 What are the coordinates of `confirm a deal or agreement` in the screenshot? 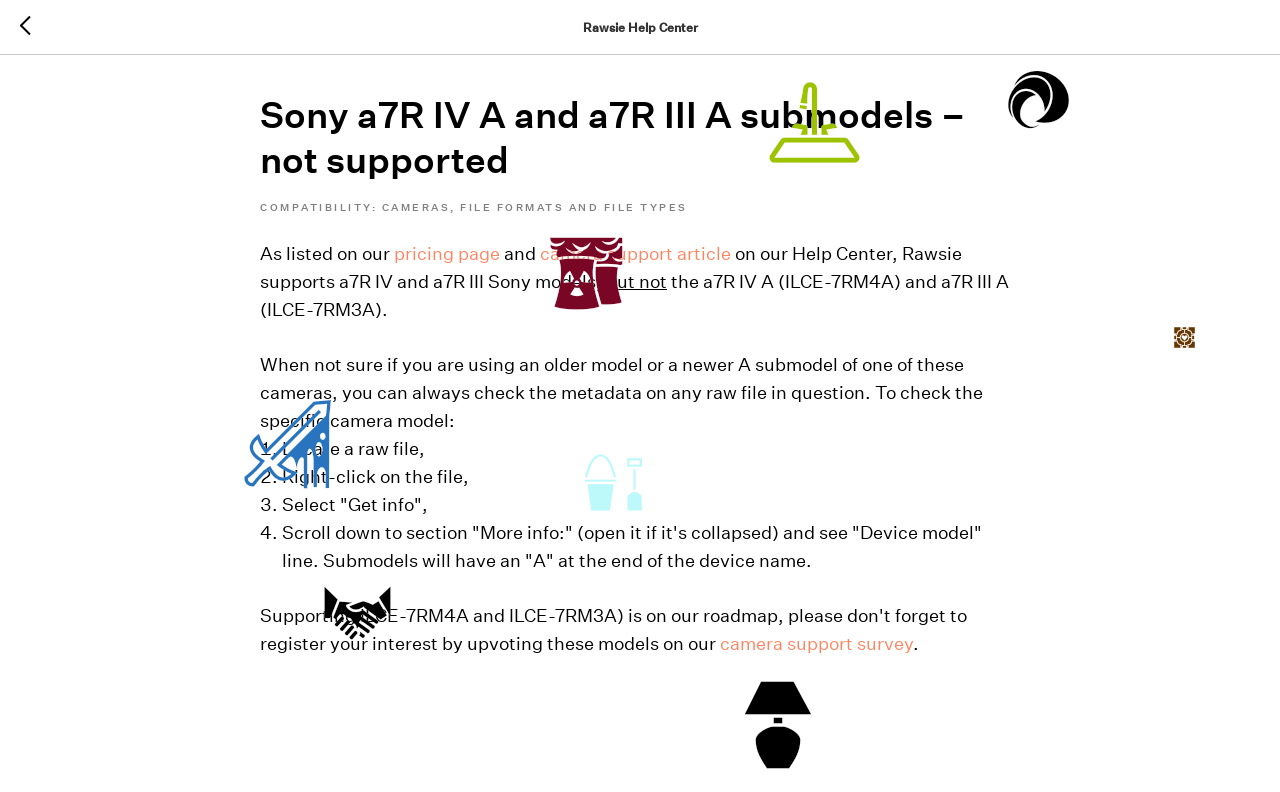 It's located at (357, 613).